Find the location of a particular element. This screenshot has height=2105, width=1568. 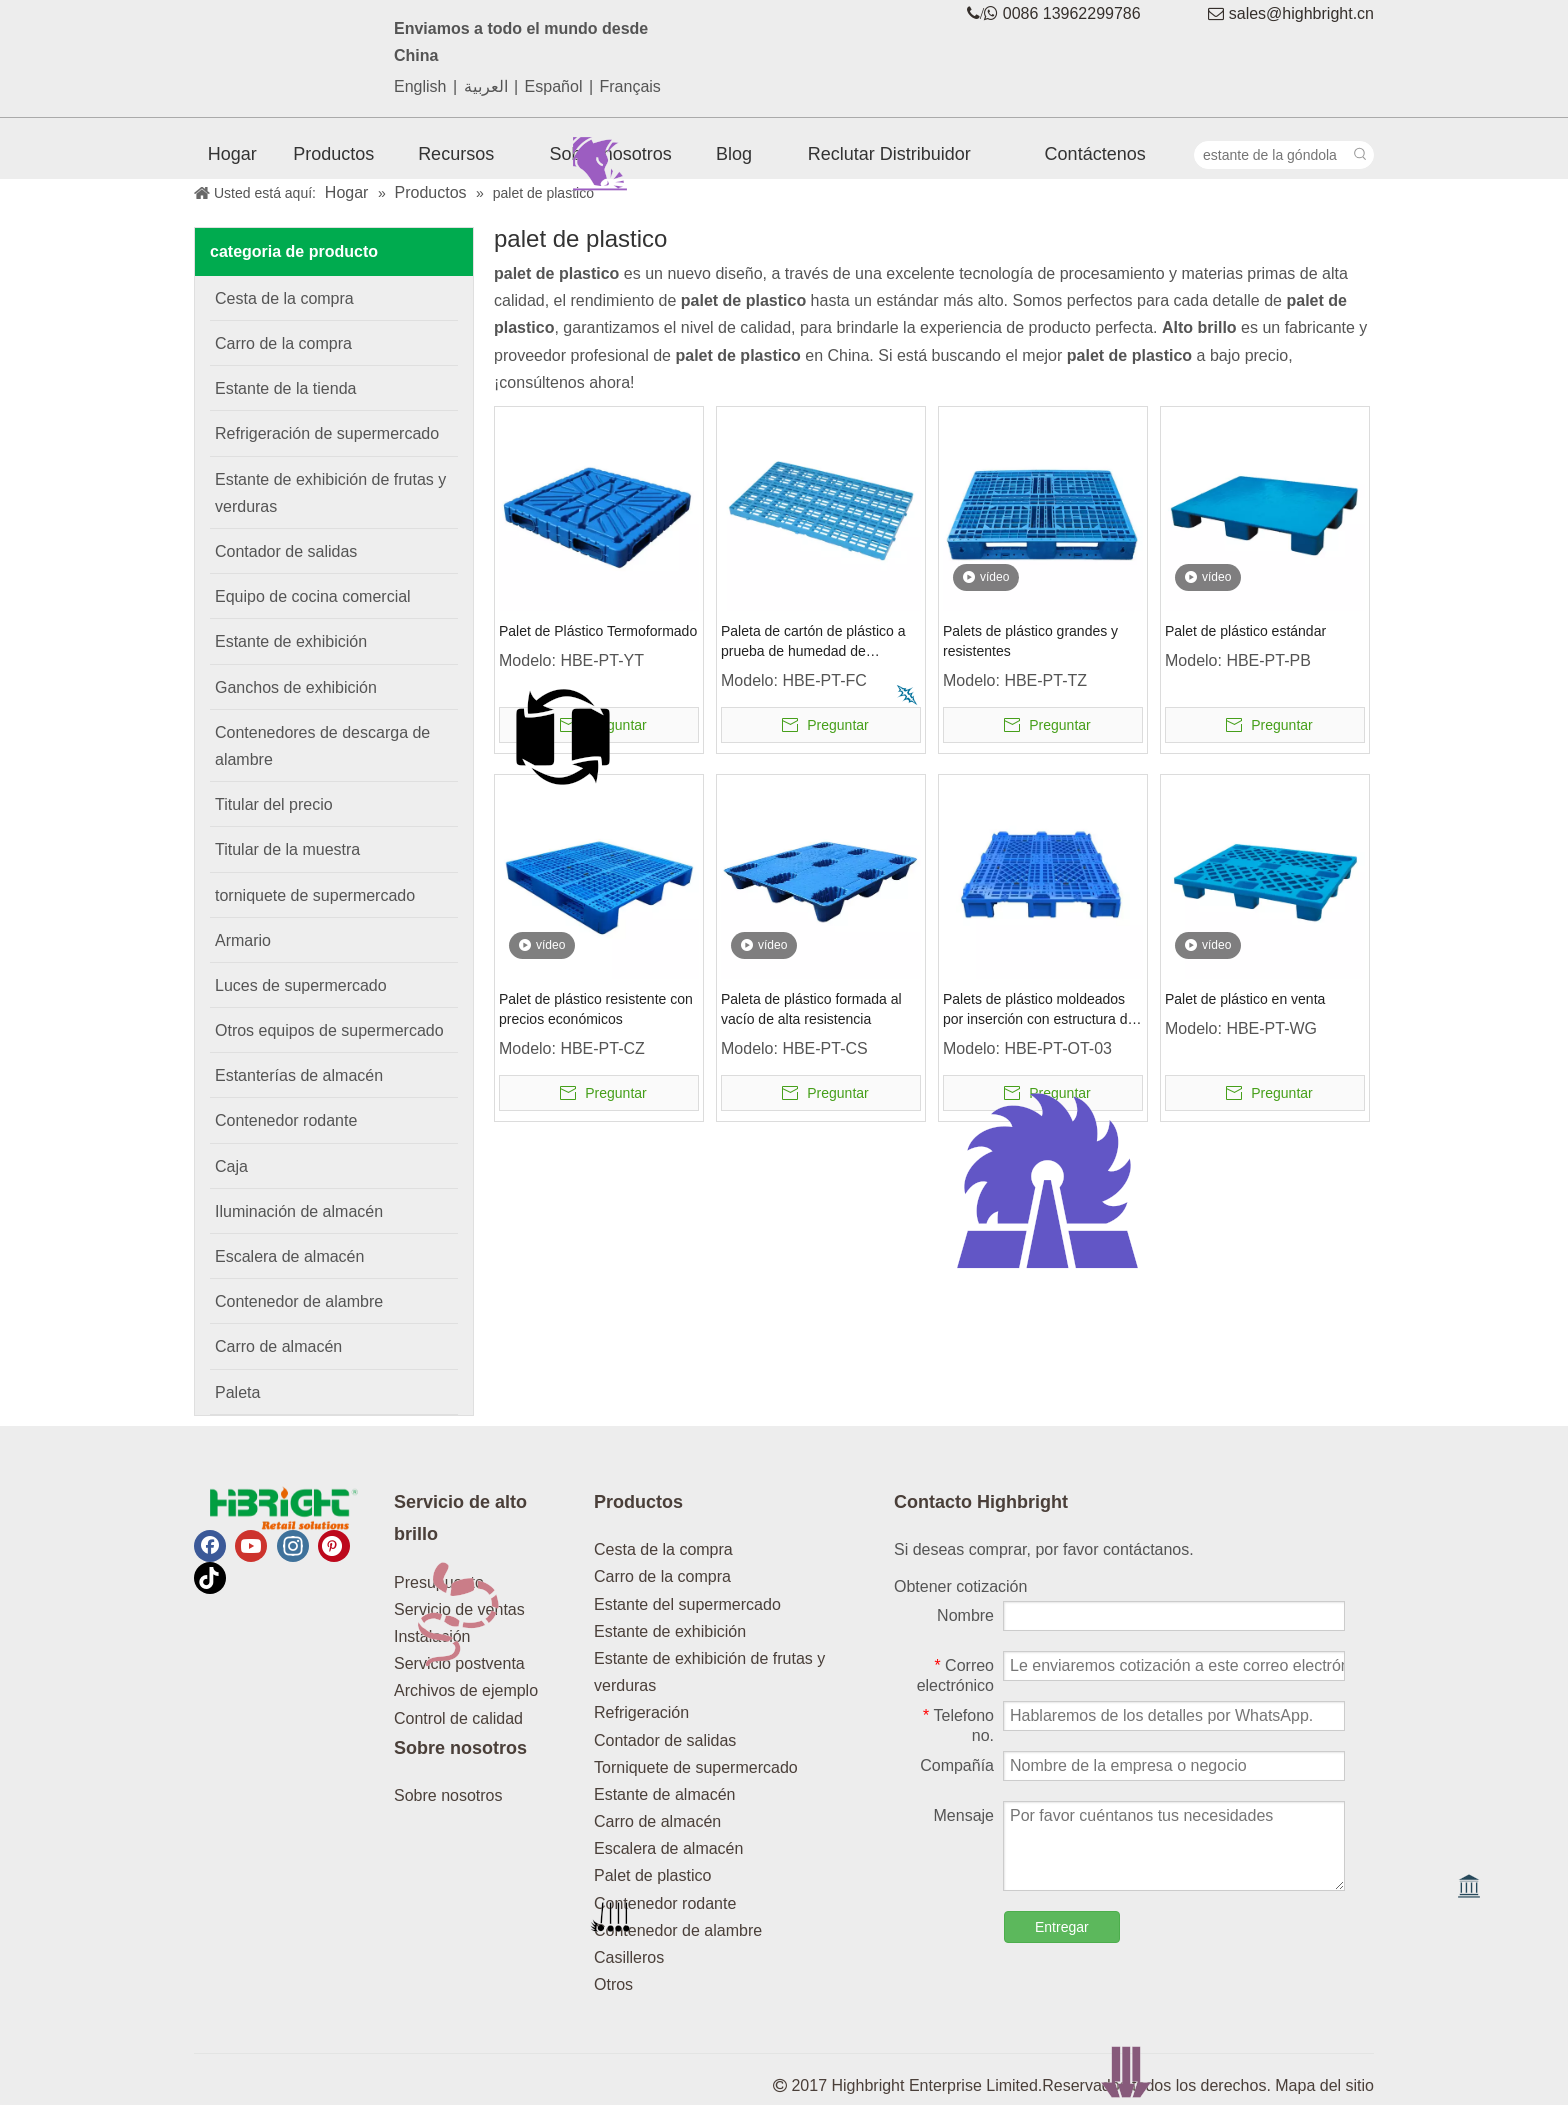

activate a powerful downward attack or smash move is located at coordinates (1126, 2072).